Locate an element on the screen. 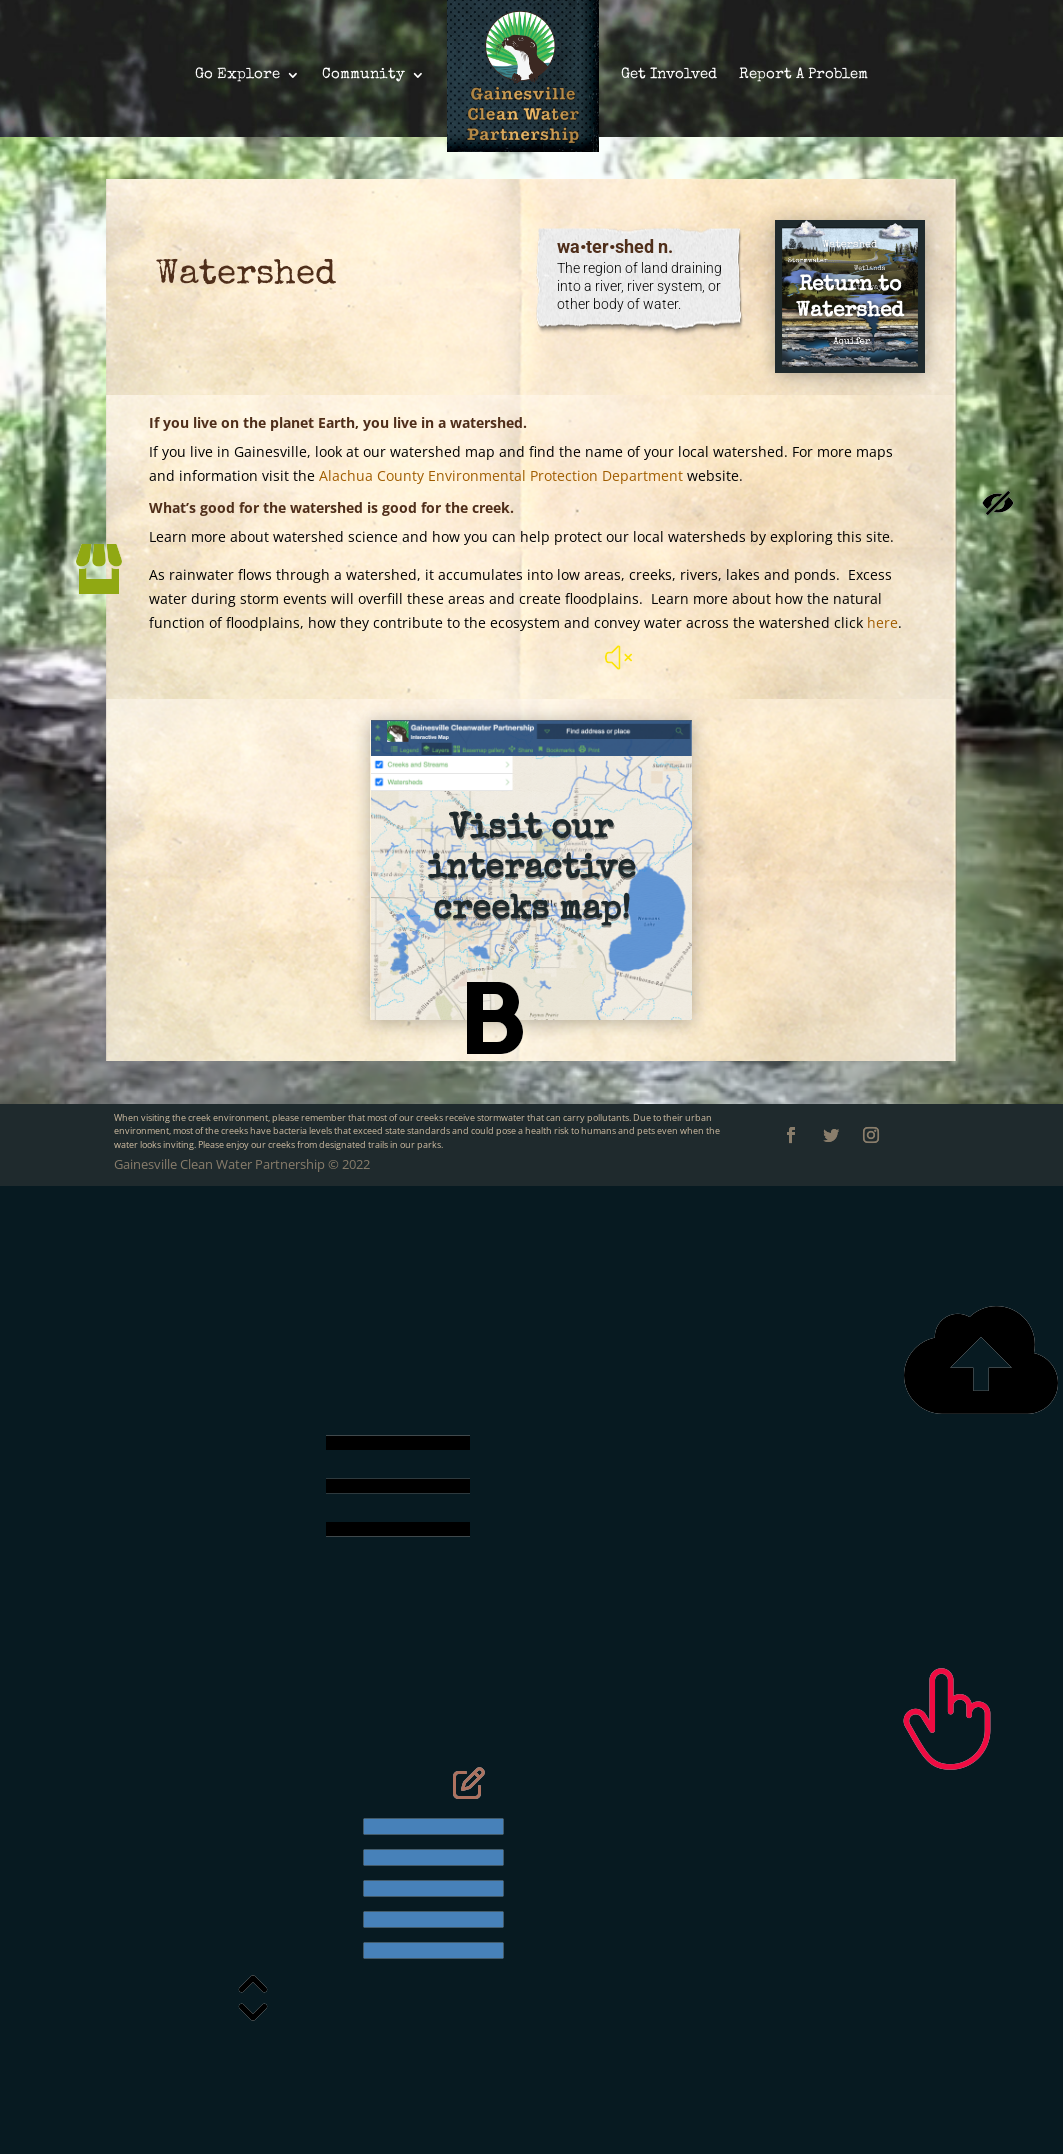 This screenshot has height=2154, width=1063. edit or compose a new document is located at coordinates (469, 1783).